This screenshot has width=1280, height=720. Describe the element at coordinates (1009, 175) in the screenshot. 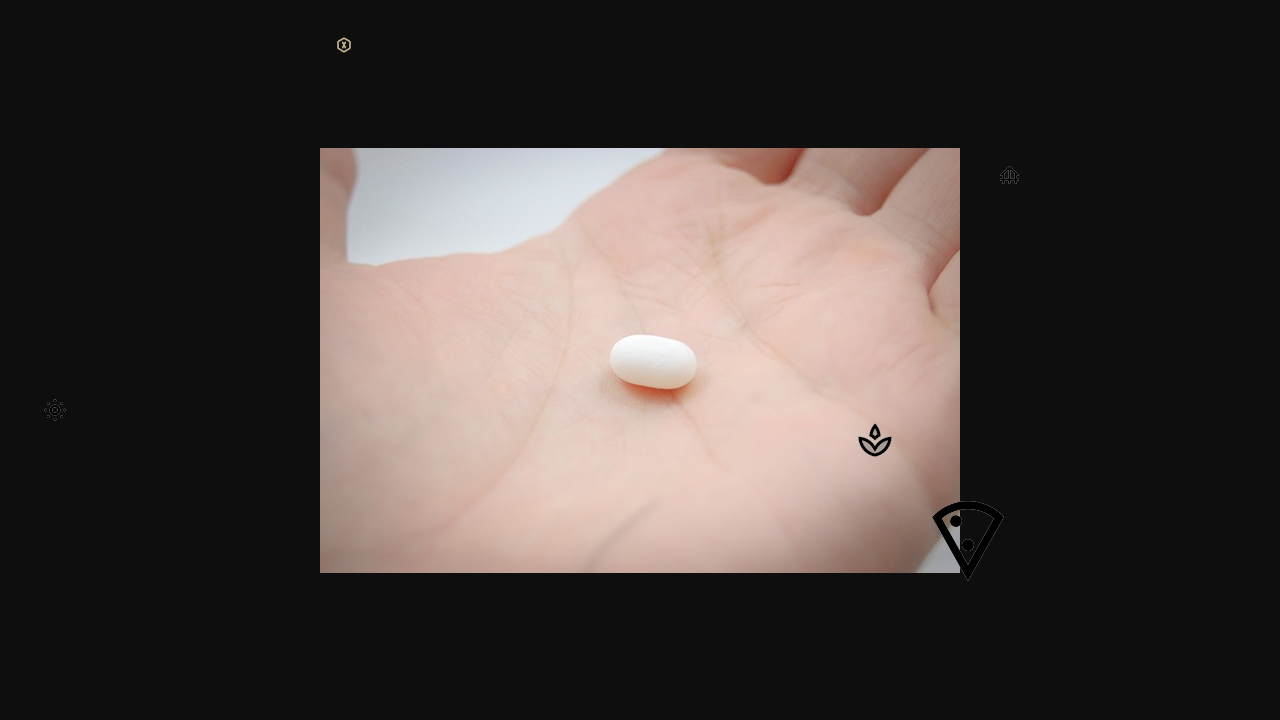

I see `view property foundation details` at that location.